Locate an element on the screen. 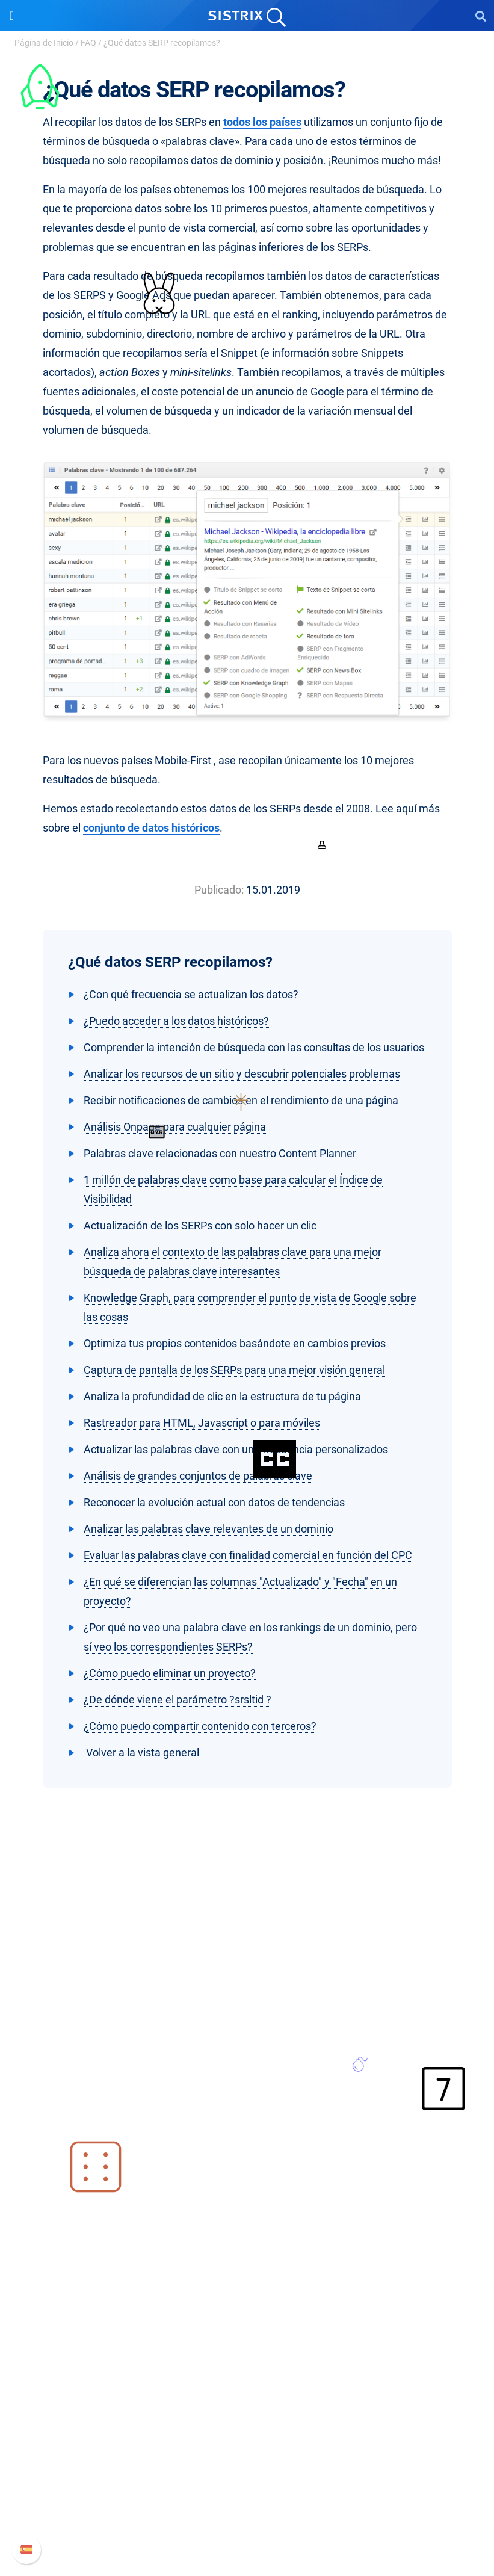 Image resolution: width=494 pixels, height=2576 pixels. link to linktree profile is located at coordinates (241, 1102).